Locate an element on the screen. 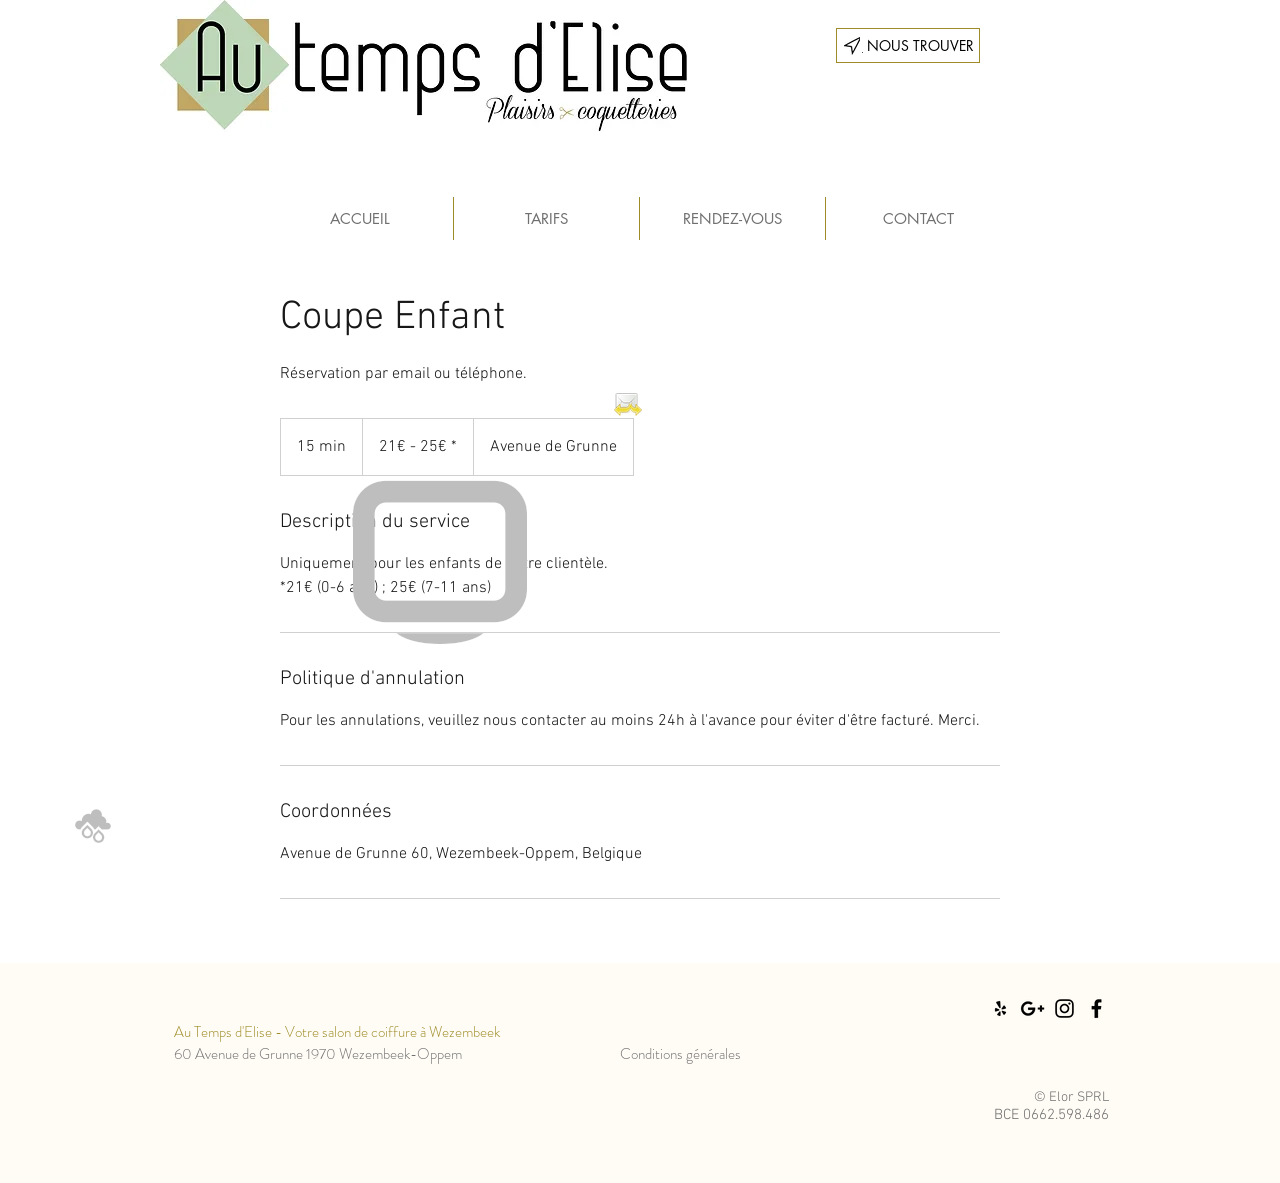  indicates scattered showers or light rain conditions is located at coordinates (93, 825).